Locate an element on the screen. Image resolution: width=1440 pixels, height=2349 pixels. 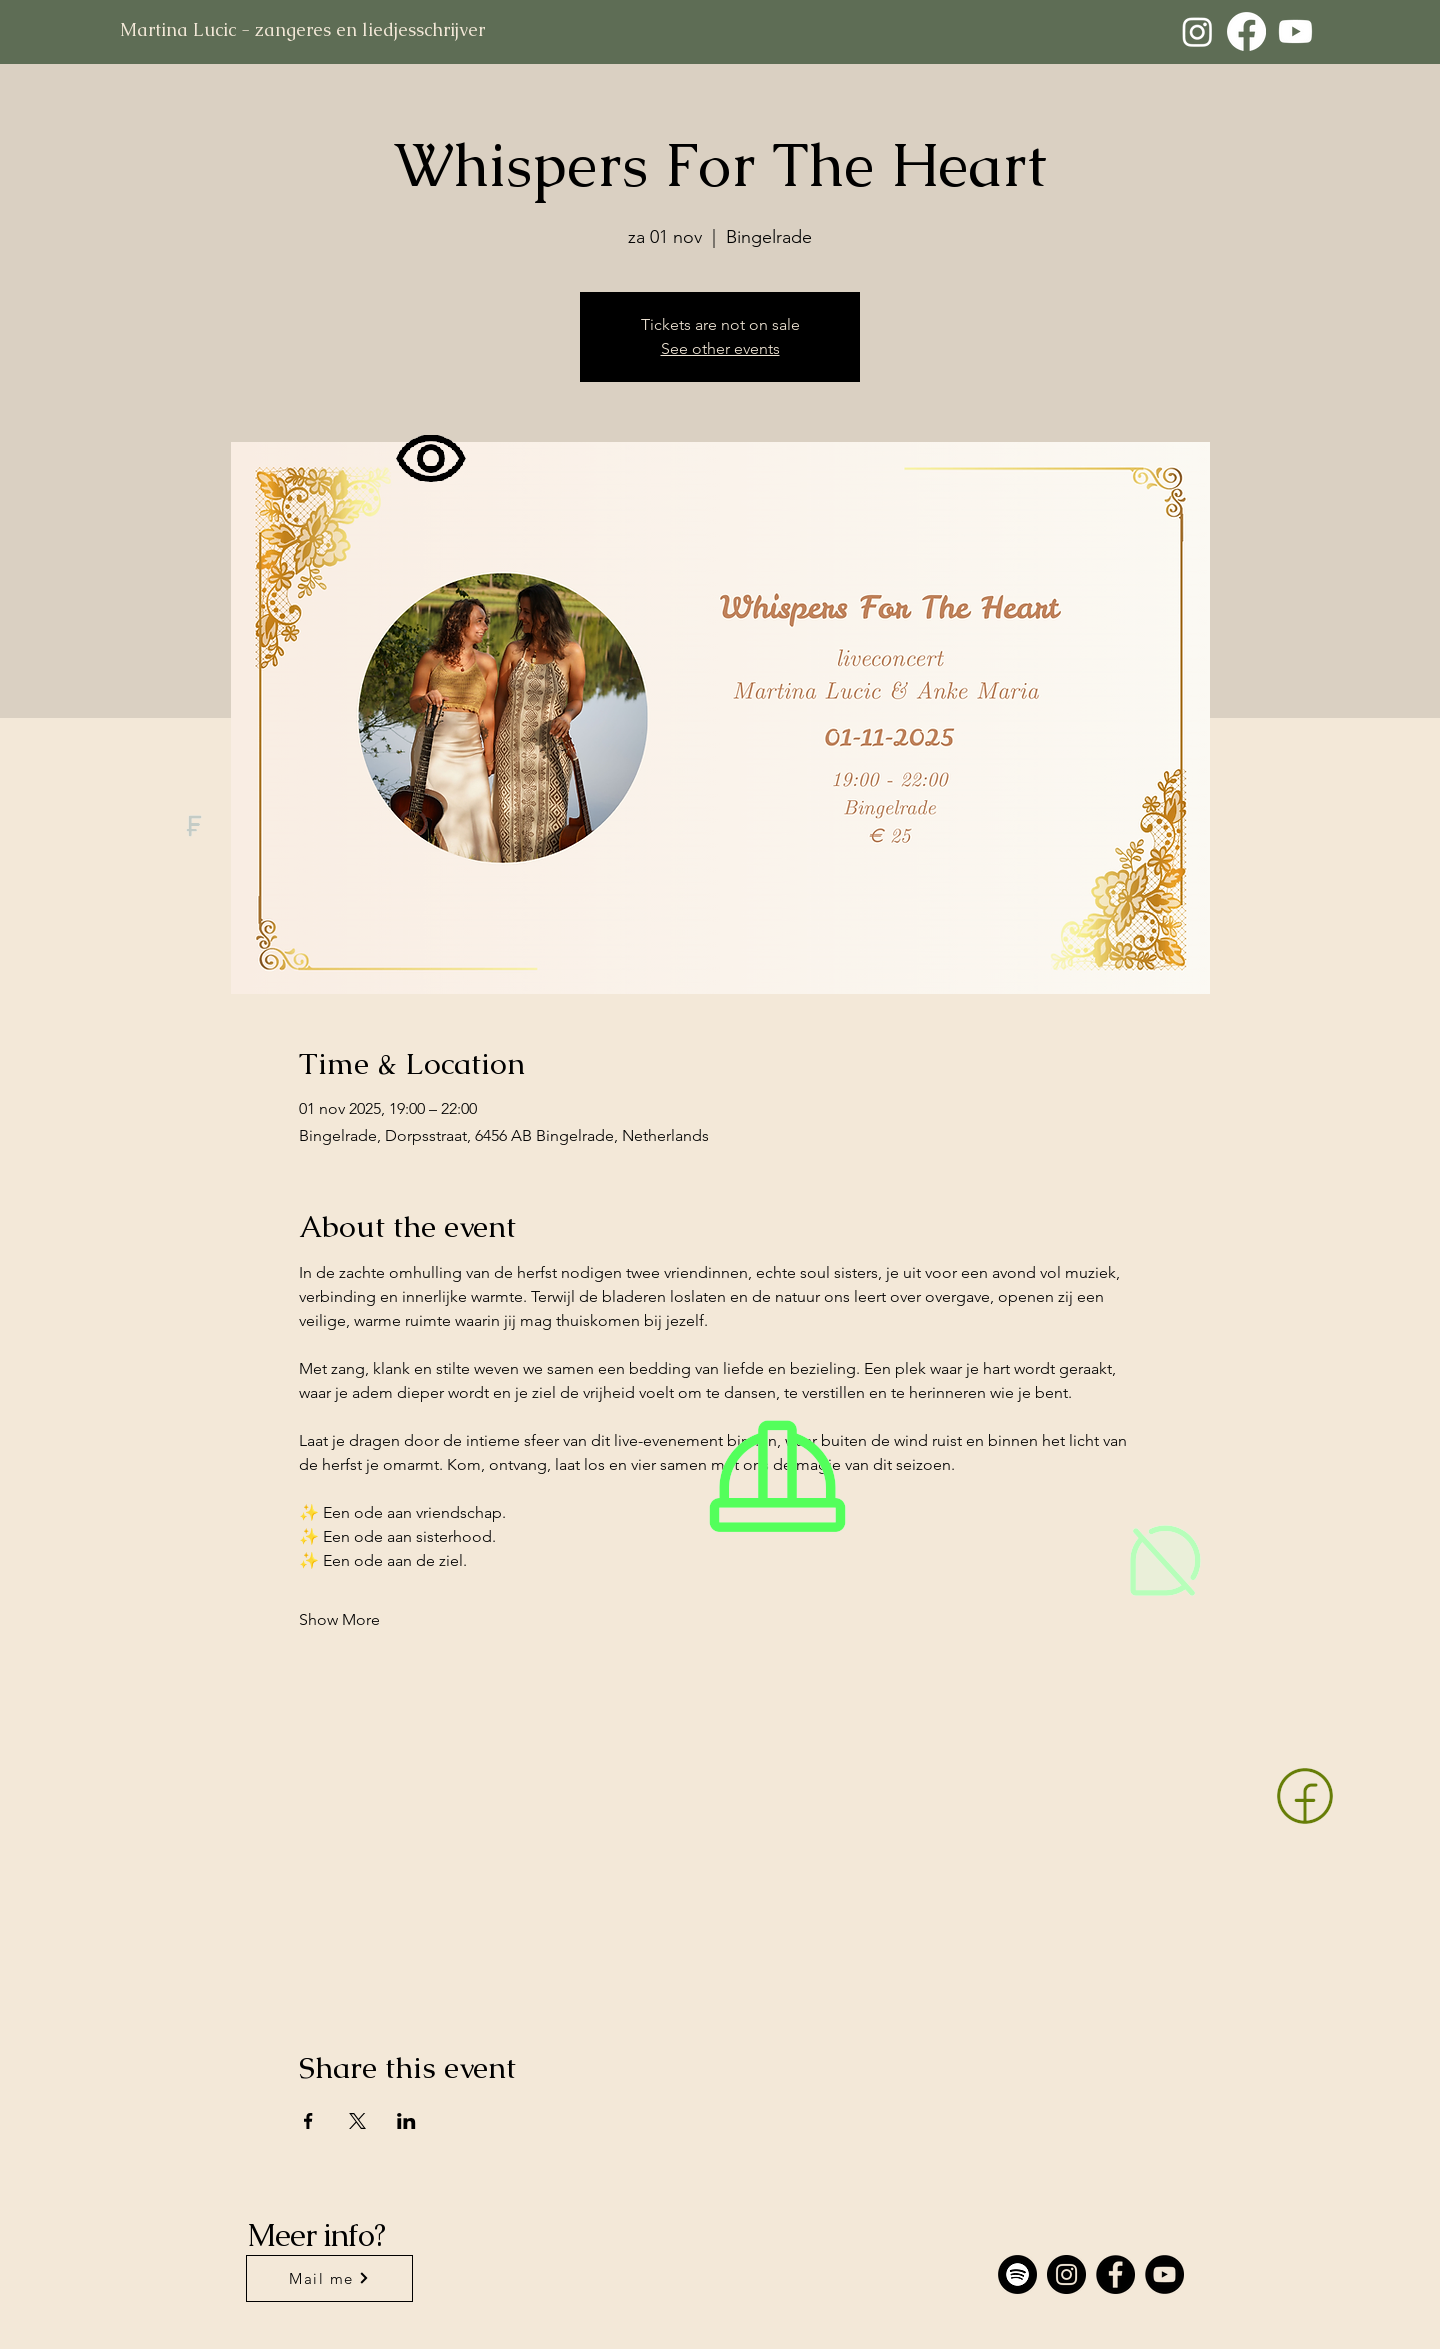
access construction or site safety settings is located at coordinates (777, 1483).